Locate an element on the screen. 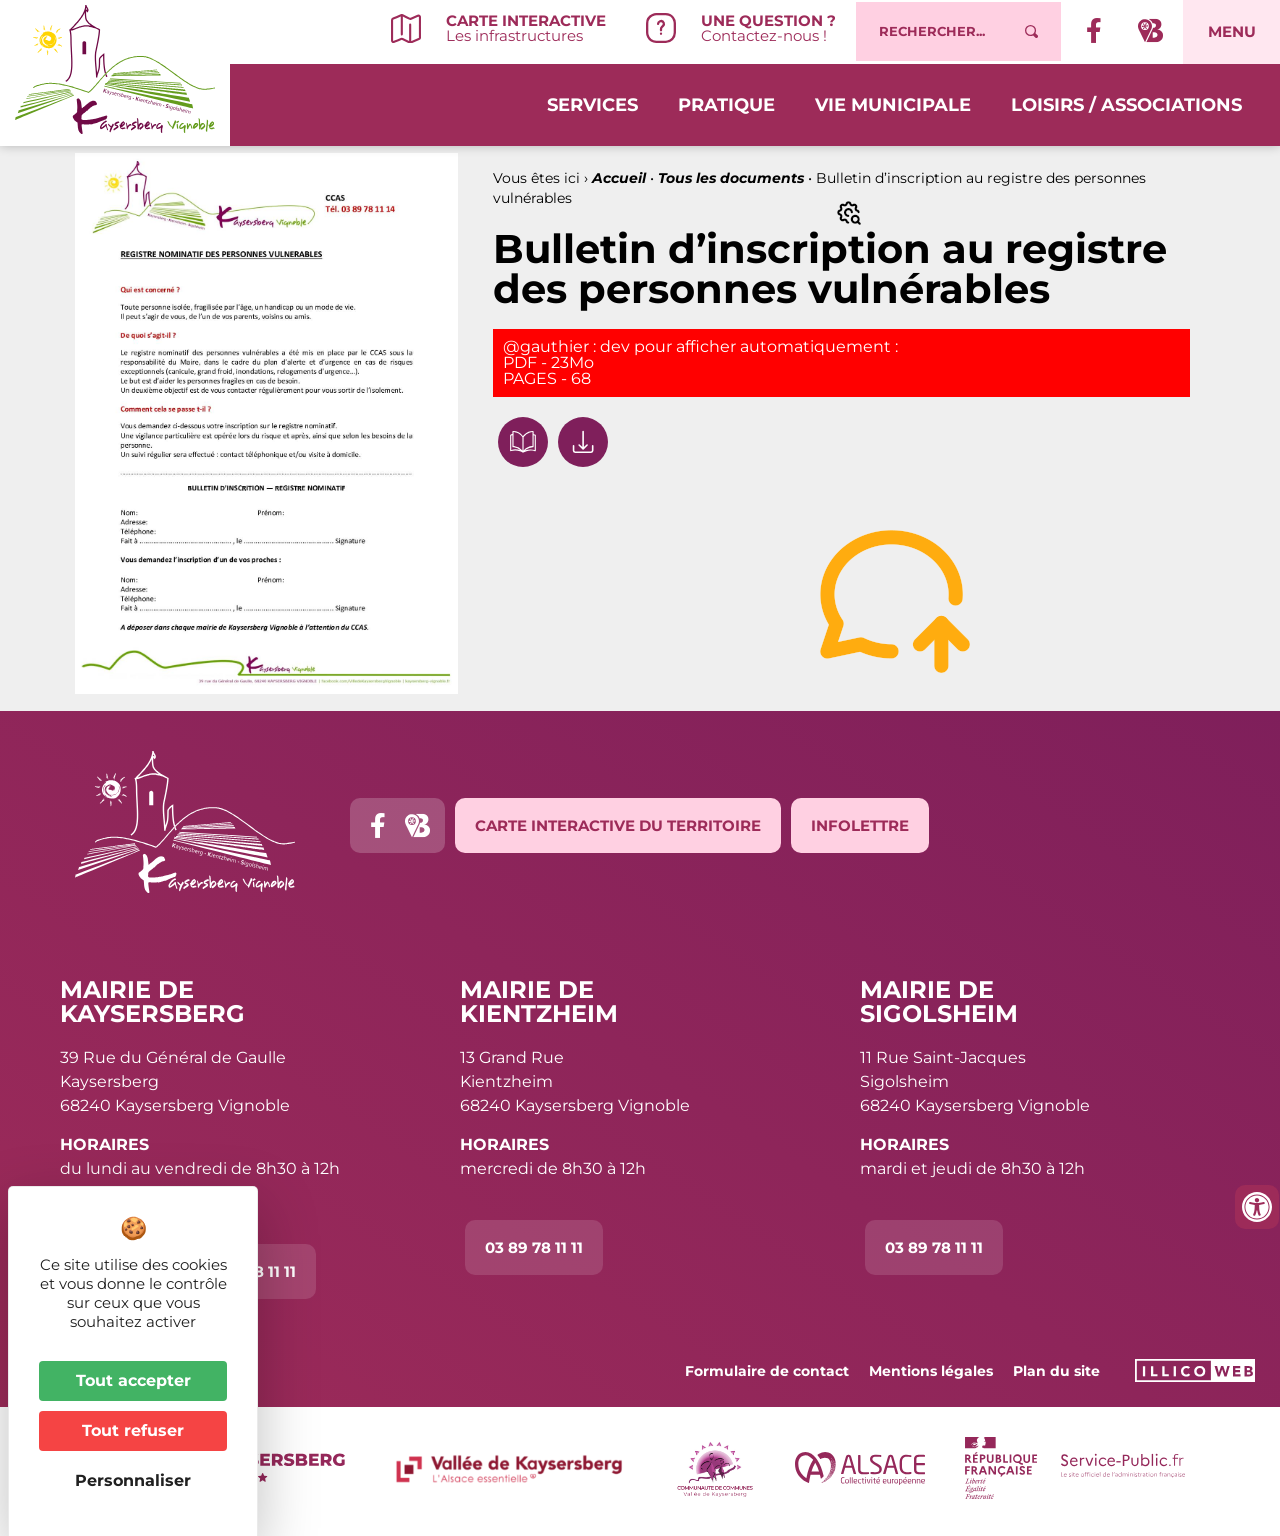  search within settings or preferences is located at coordinates (848, 212).